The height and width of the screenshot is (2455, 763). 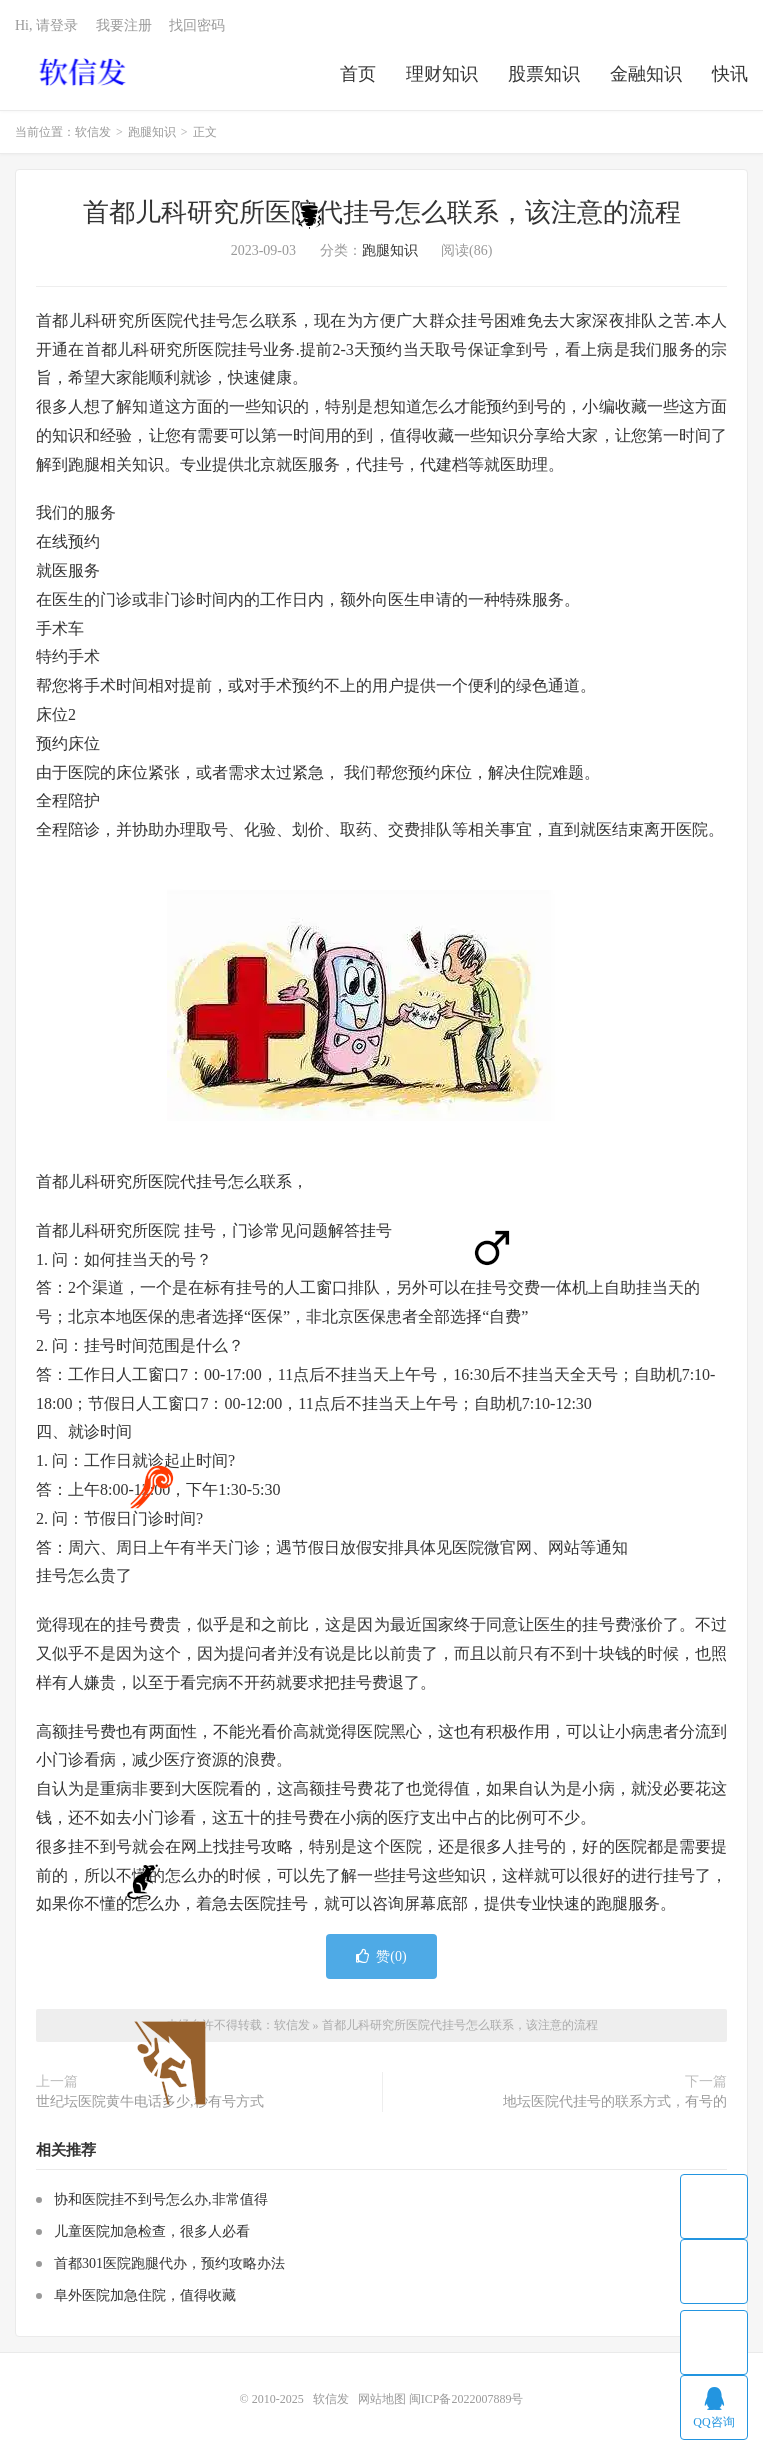 What do you see at coordinates (152, 1487) in the screenshot?
I see `select wizard or mage character class` at bounding box center [152, 1487].